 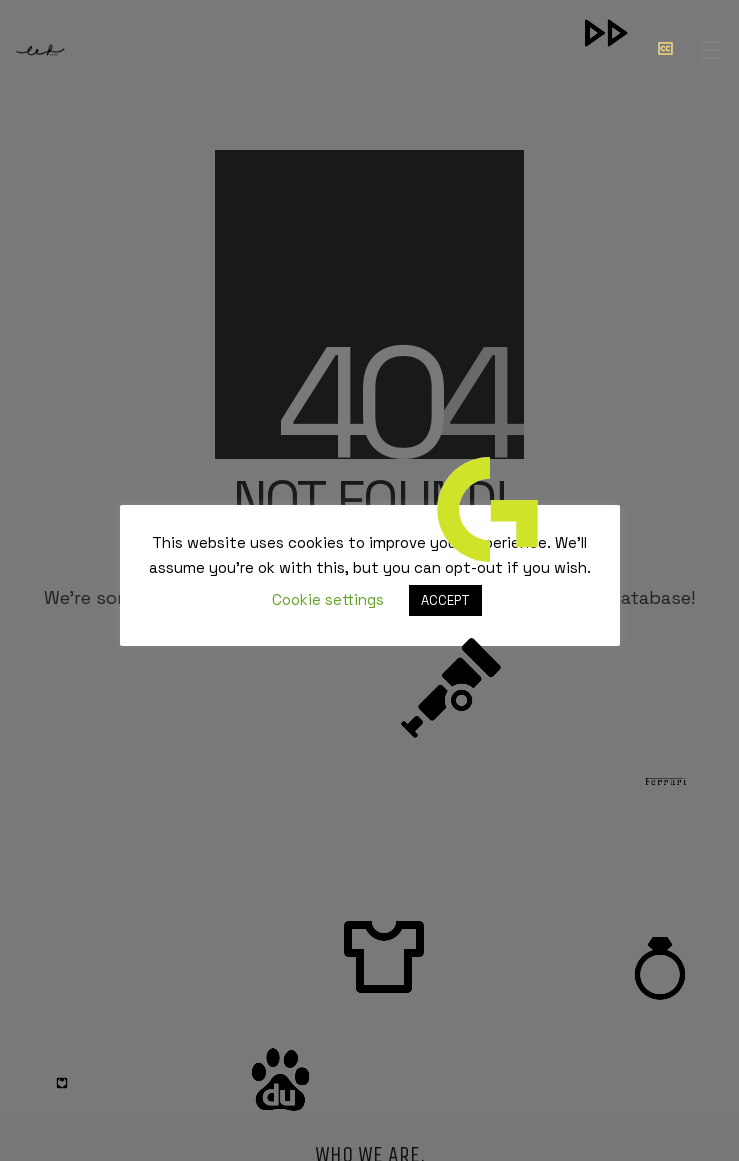 I want to click on fast forward or skip ahead in media playback, so click(x=605, y=33).